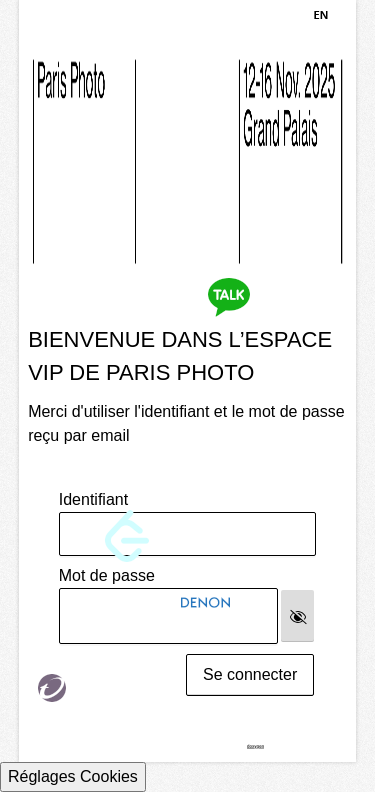 This screenshot has width=375, height=792. What do you see at coordinates (229, 296) in the screenshot?
I see `open KakaoTalk messaging app` at bounding box center [229, 296].